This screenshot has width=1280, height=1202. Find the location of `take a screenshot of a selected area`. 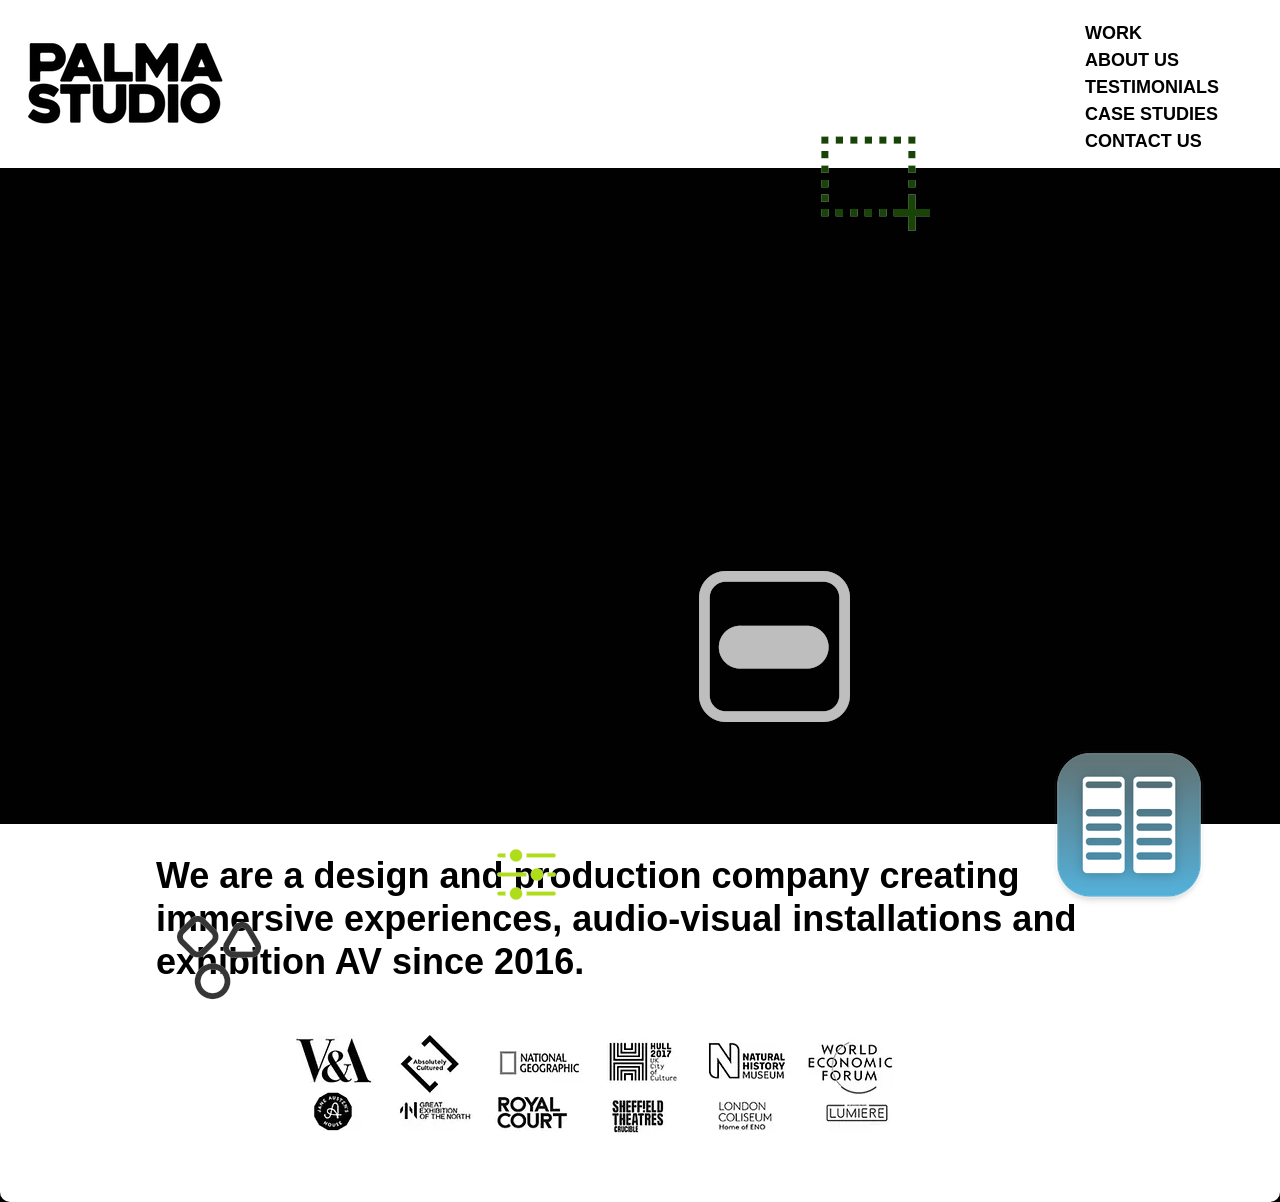

take a screenshot of a selected area is located at coordinates (872, 180).